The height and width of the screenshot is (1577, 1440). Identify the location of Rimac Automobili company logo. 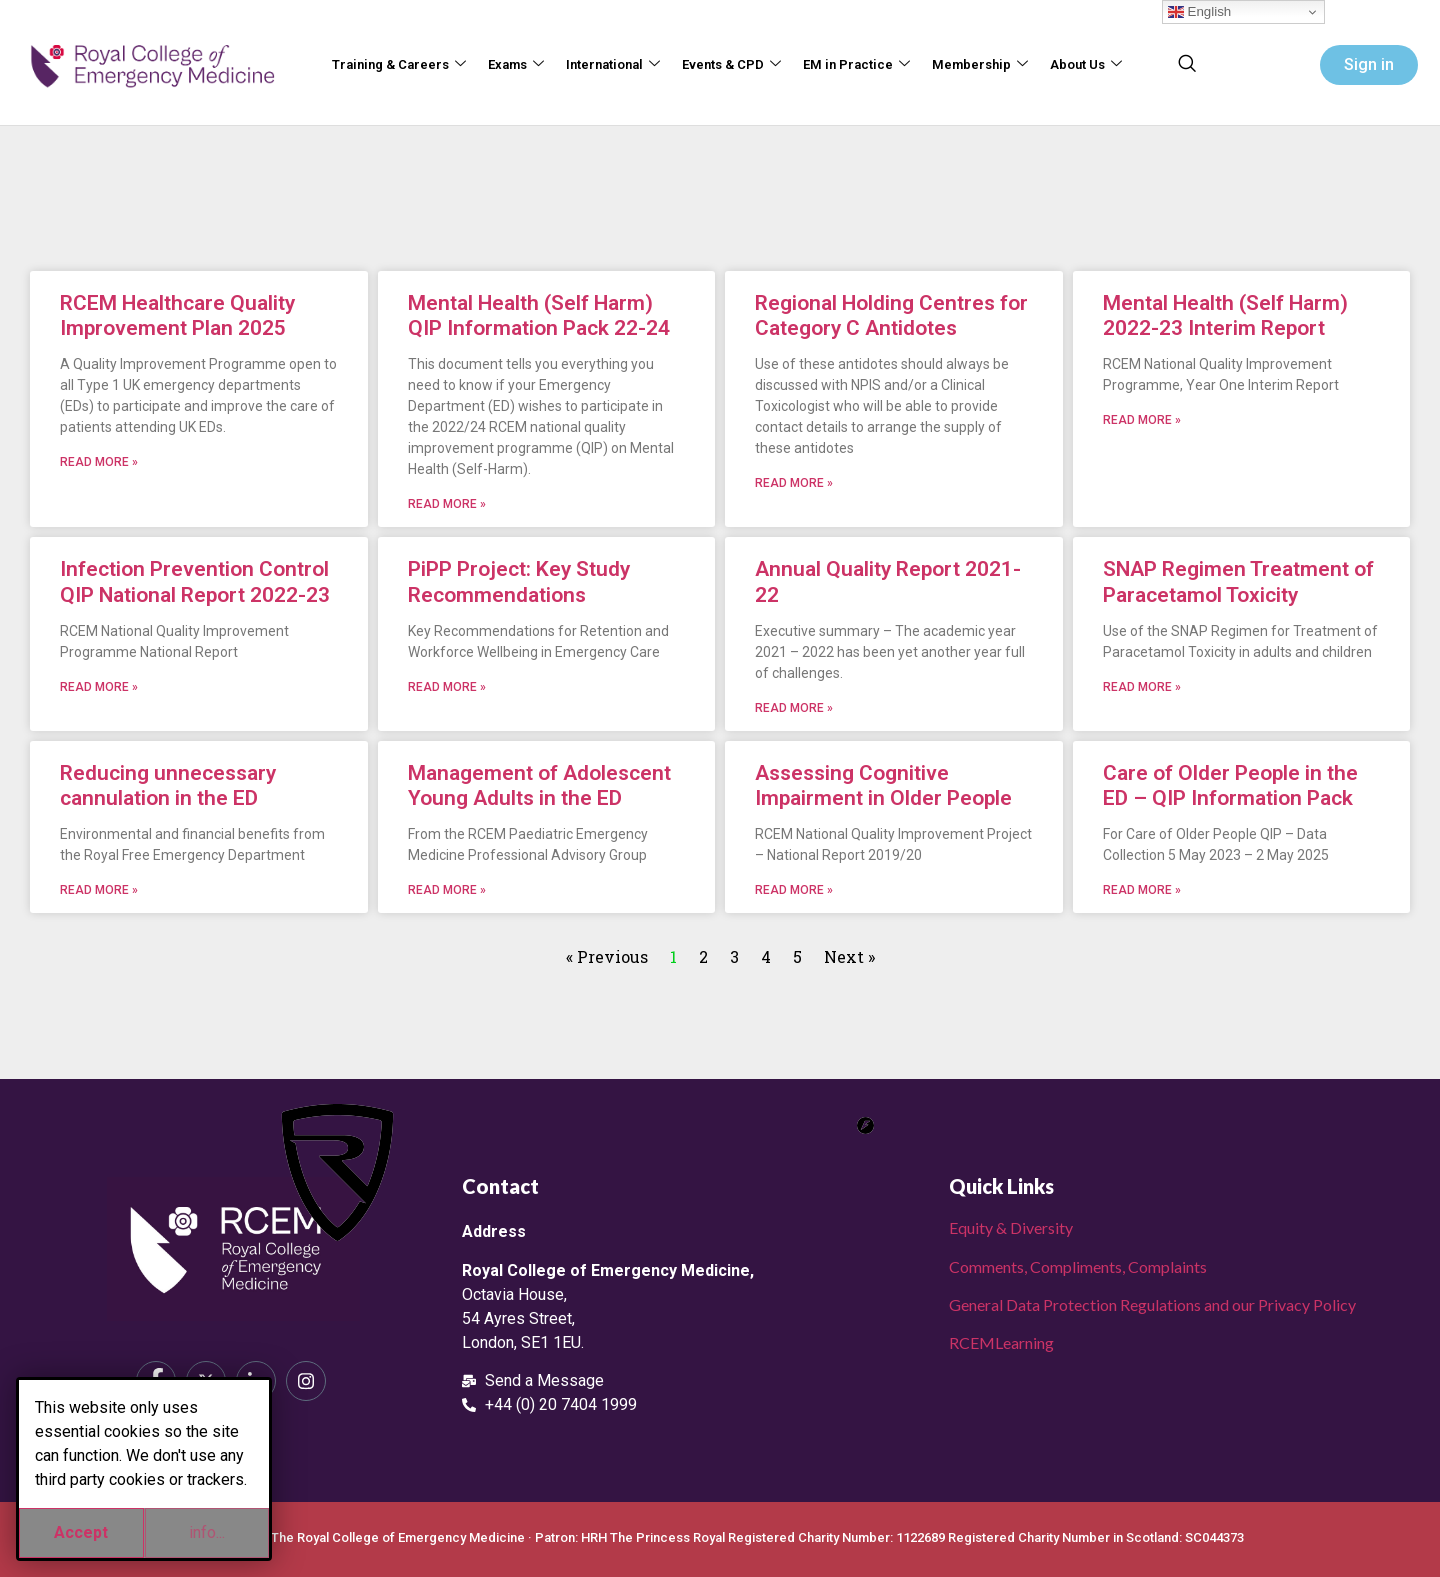
(337, 1172).